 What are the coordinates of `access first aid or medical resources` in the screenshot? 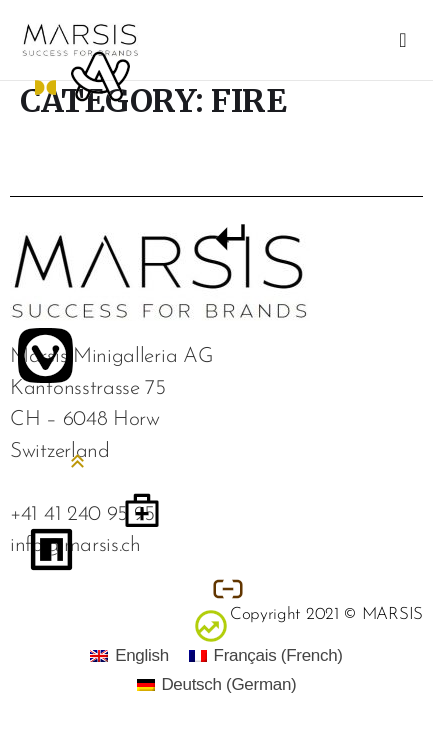 It's located at (142, 512).